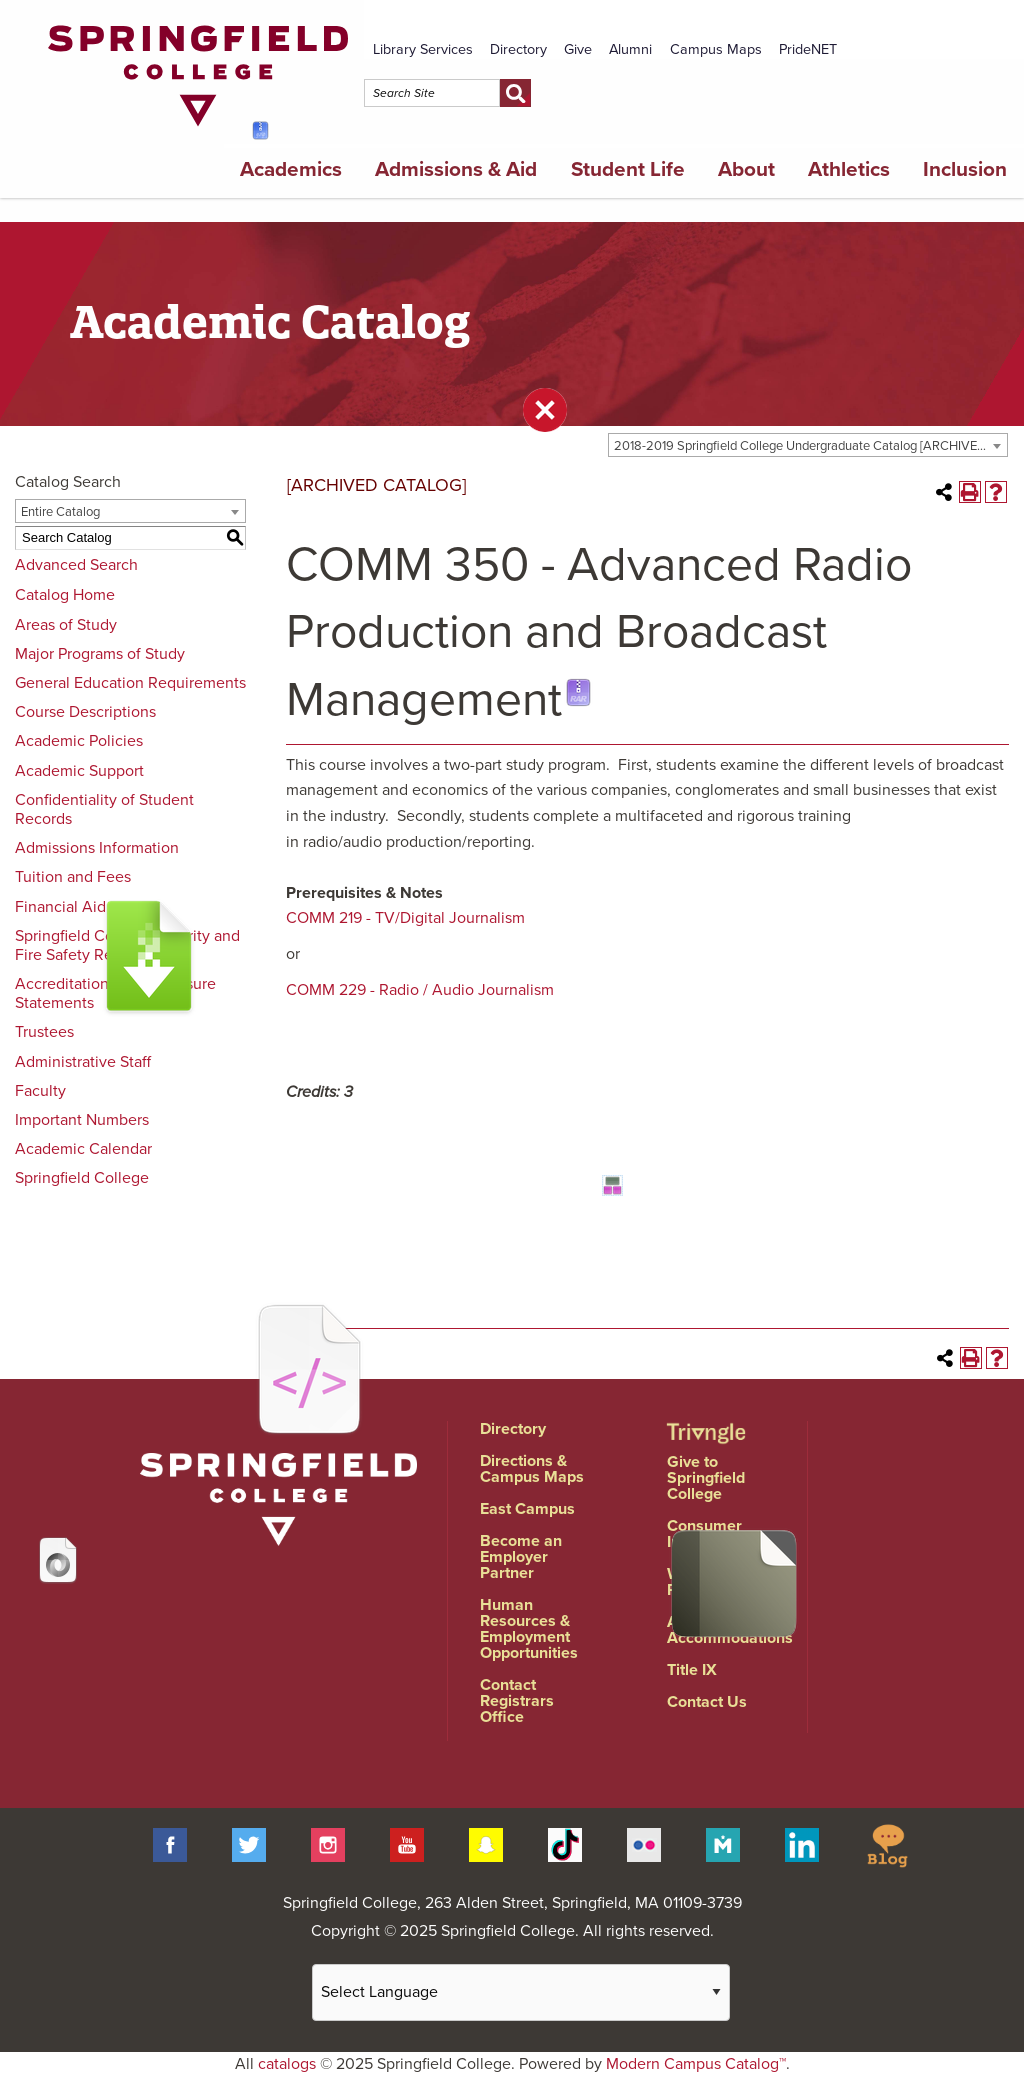  What do you see at coordinates (149, 958) in the screenshot?
I see `file download in progress` at bounding box center [149, 958].